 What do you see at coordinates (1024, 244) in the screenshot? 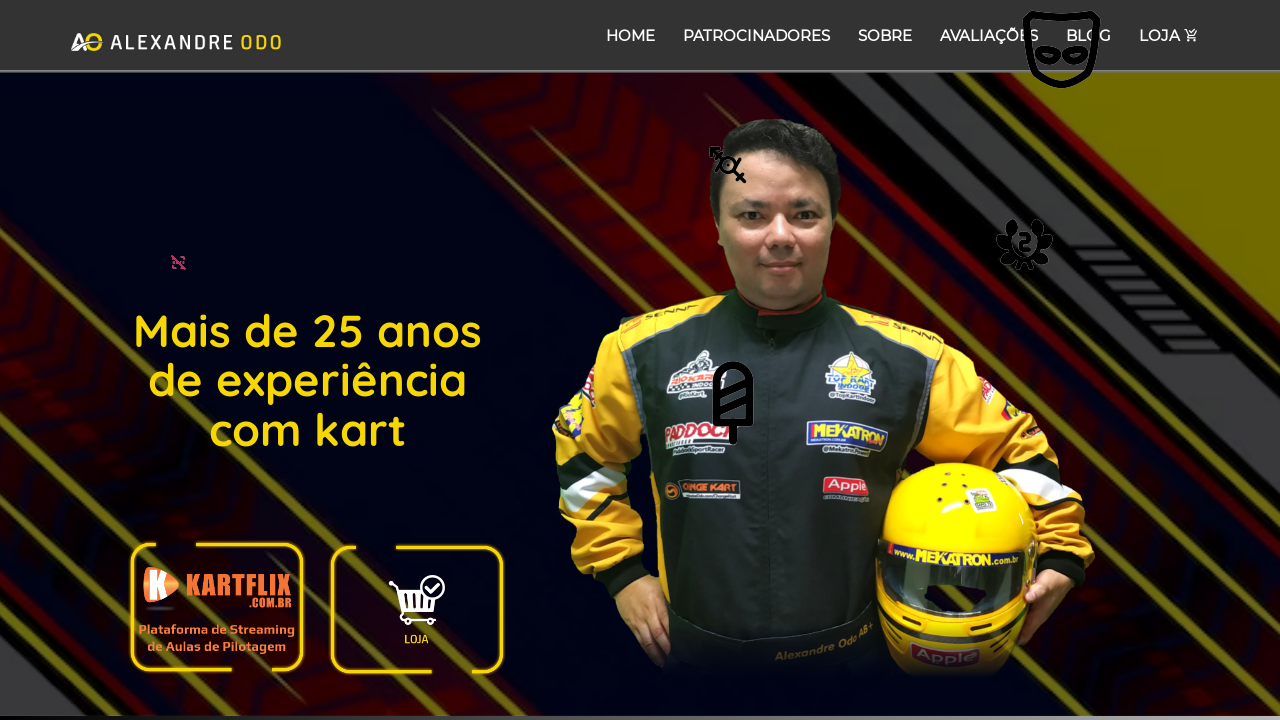
I see `view achievements or awards` at bounding box center [1024, 244].